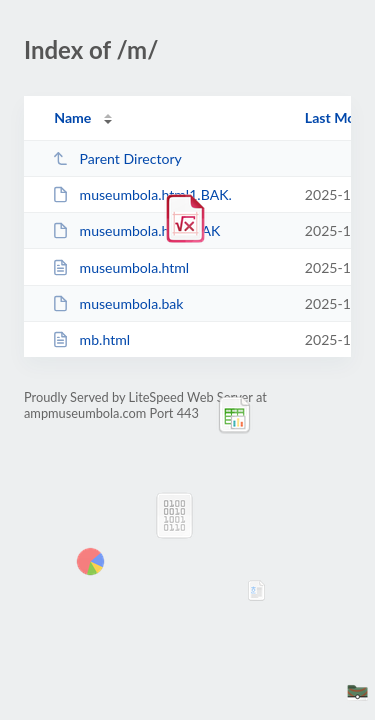 This screenshot has height=720, width=375. I want to click on a libreoffice math formula document file, so click(185, 218).